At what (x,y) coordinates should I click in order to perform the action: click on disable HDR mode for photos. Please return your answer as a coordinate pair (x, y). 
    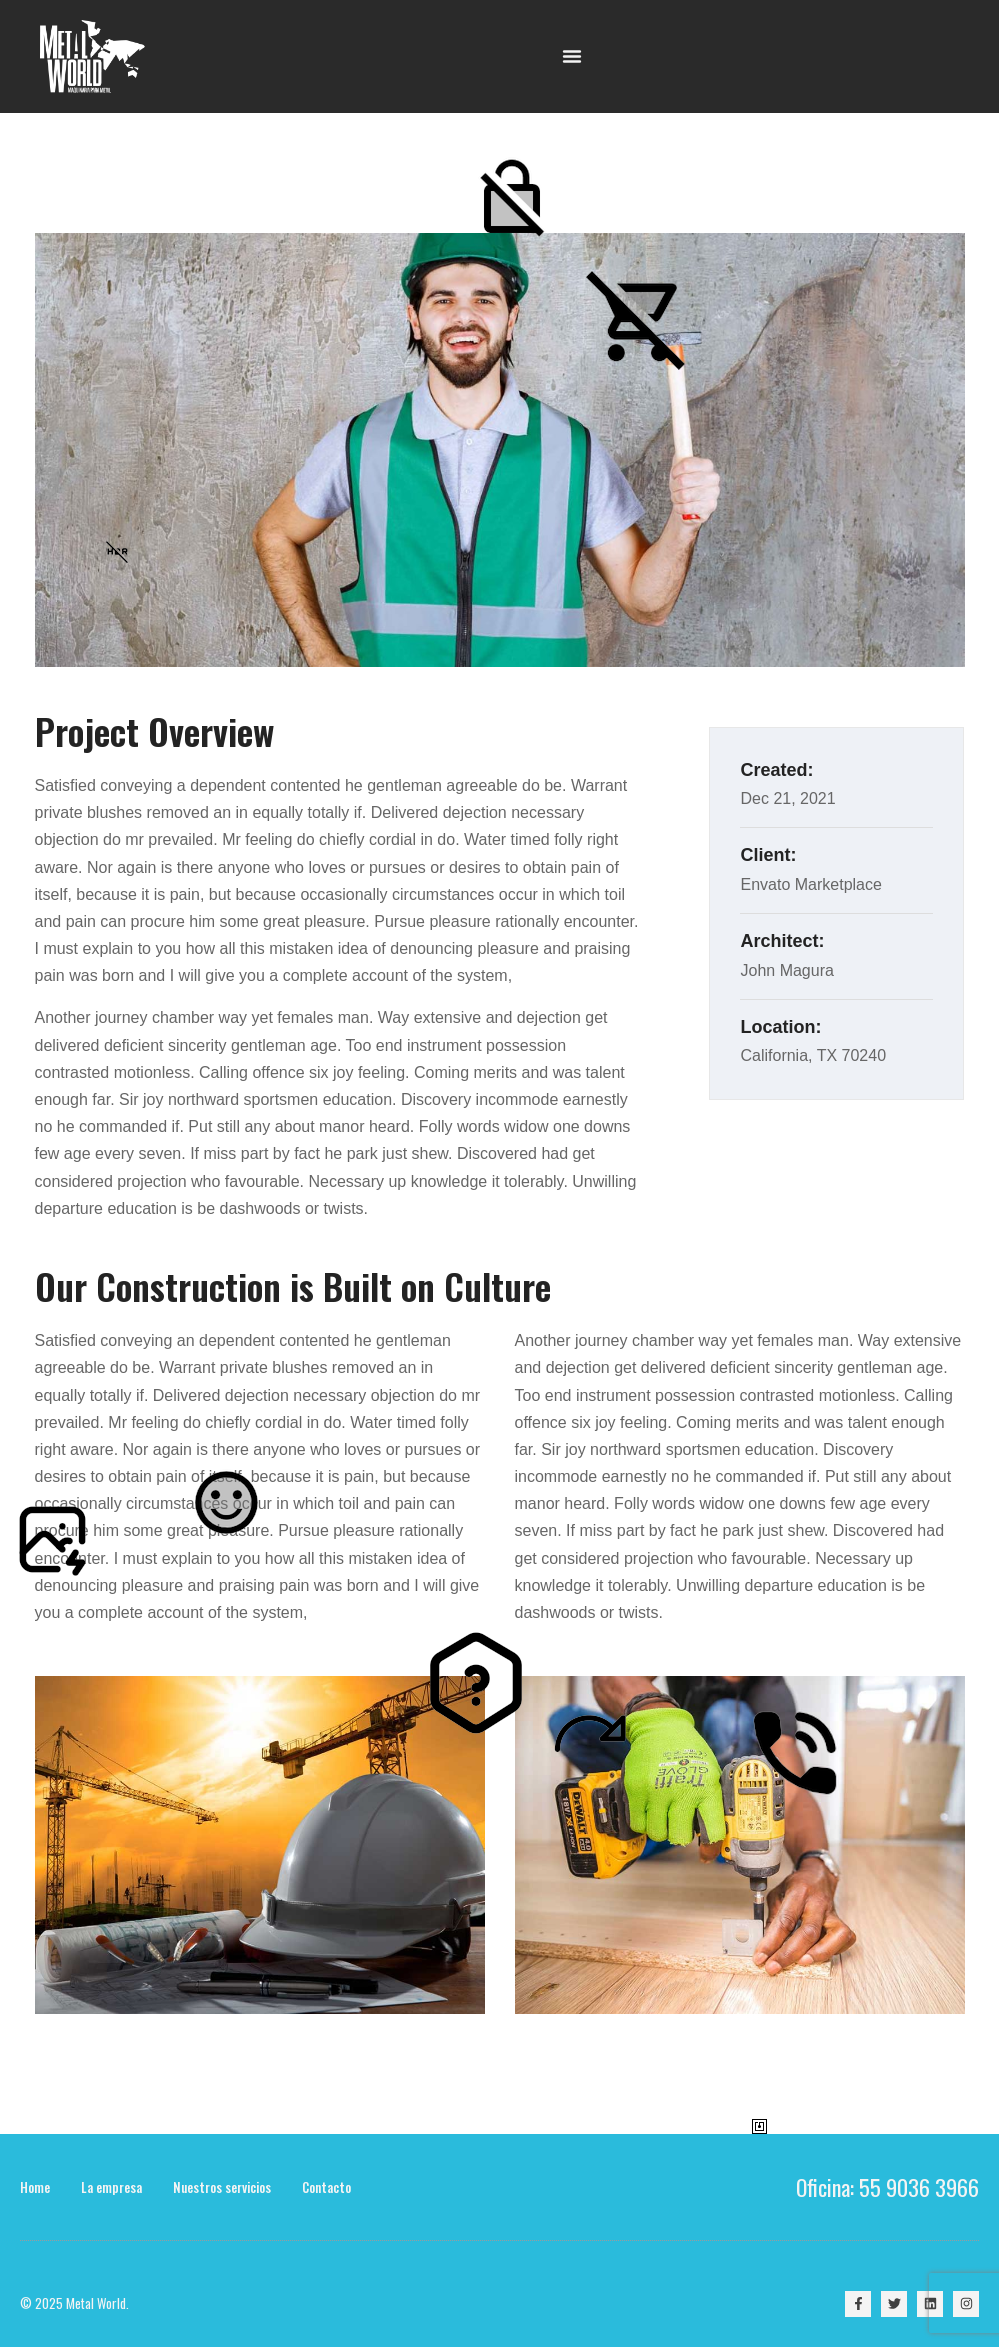
    Looking at the image, I should click on (117, 551).